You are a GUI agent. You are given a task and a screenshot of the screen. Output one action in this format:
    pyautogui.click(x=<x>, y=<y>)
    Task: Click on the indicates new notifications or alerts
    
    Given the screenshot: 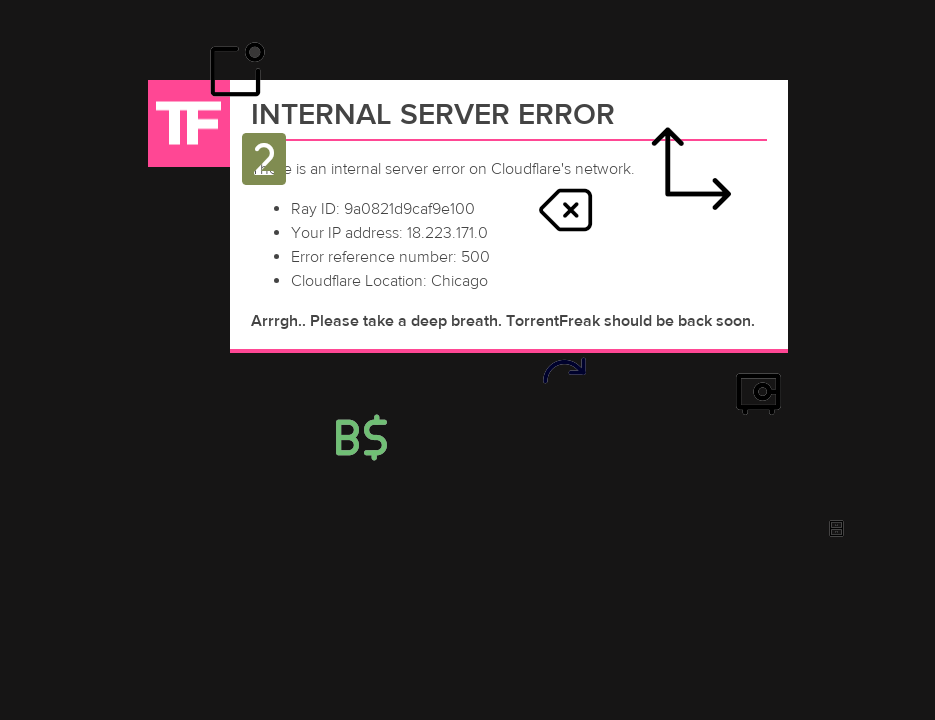 What is the action you would take?
    pyautogui.click(x=236, y=70)
    